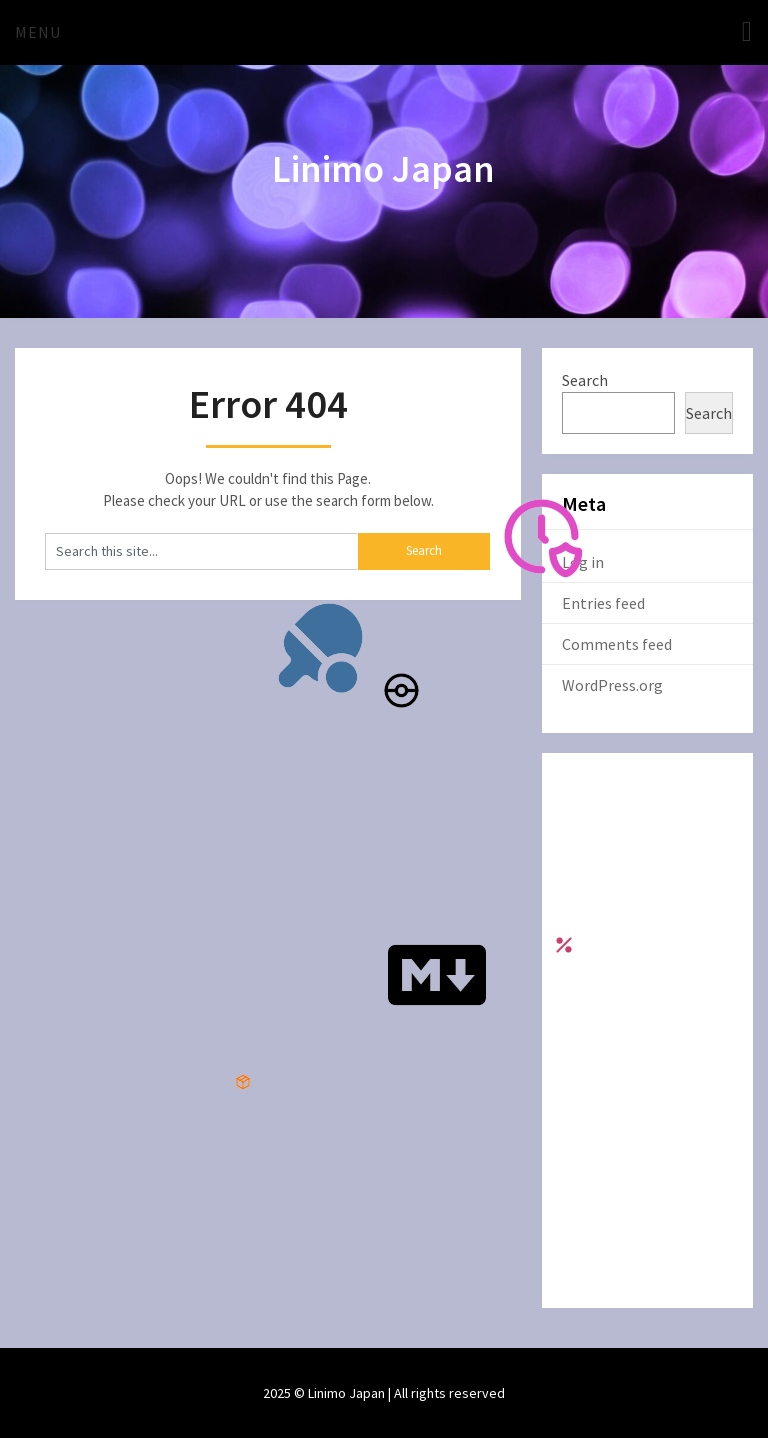 This screenshot has height=1438, width=768. I want to click on view package or shipment details, so click(243, 1082).